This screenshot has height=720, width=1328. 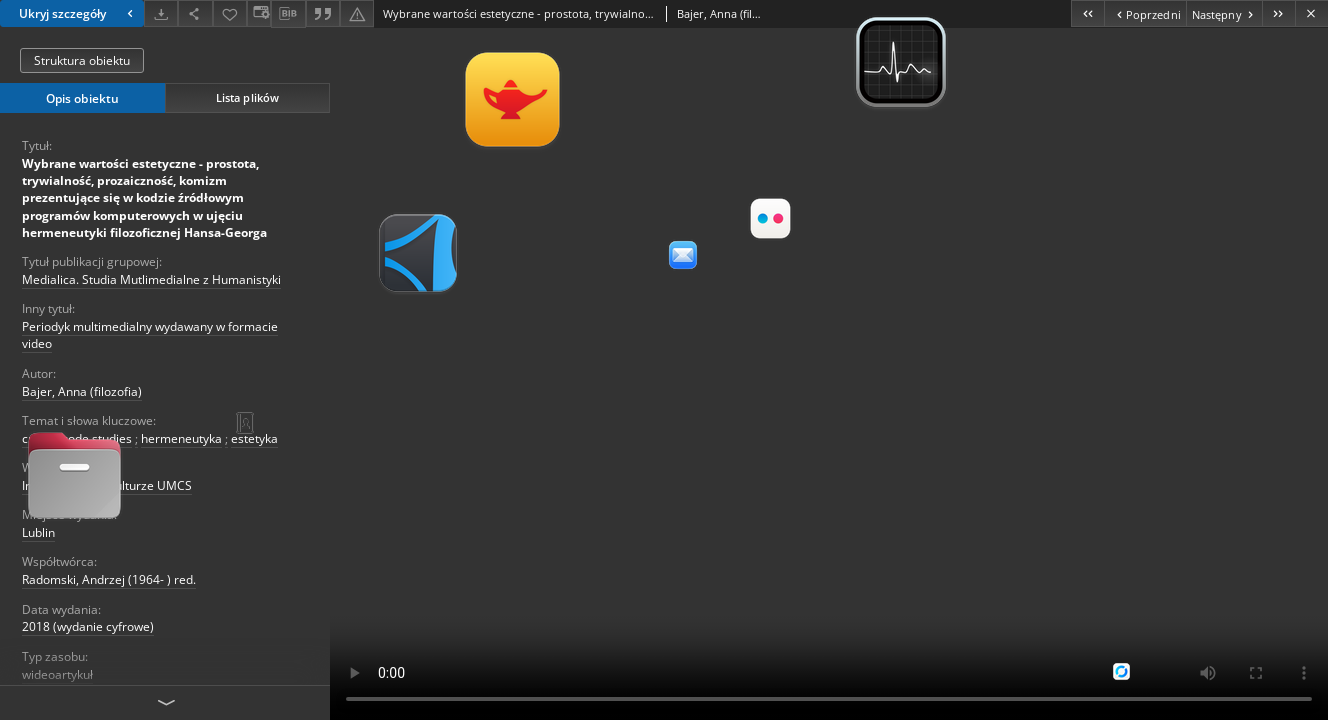 I want to click on open file manager application, so click(x=74, y=475).